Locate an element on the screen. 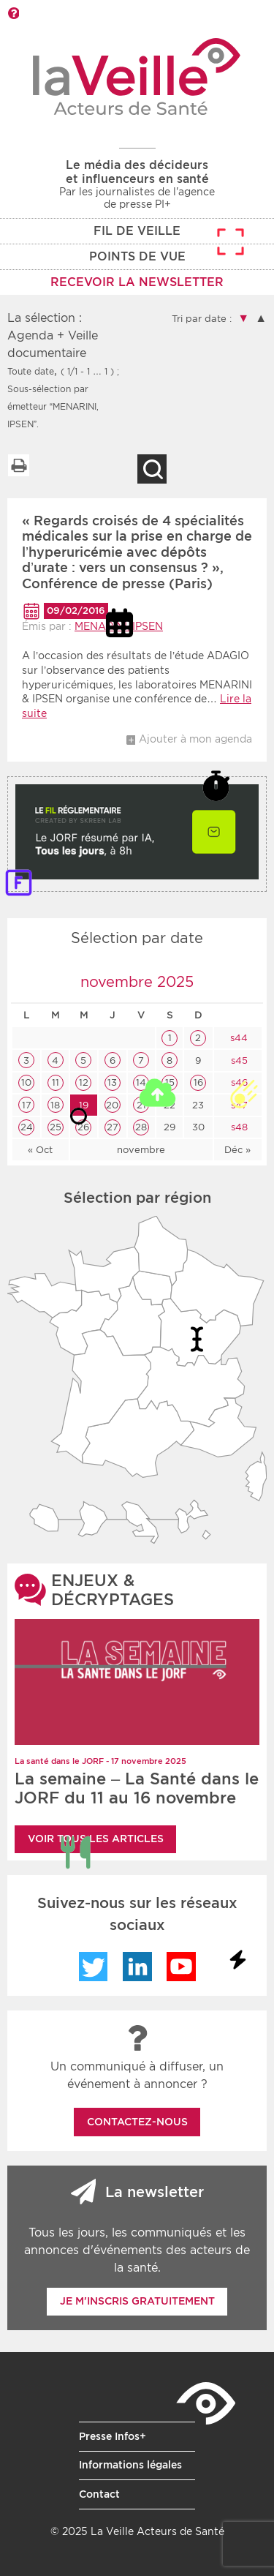 The image size is (274, 2576). facebook app or social media shortcut is located at coordinates (18, 882).